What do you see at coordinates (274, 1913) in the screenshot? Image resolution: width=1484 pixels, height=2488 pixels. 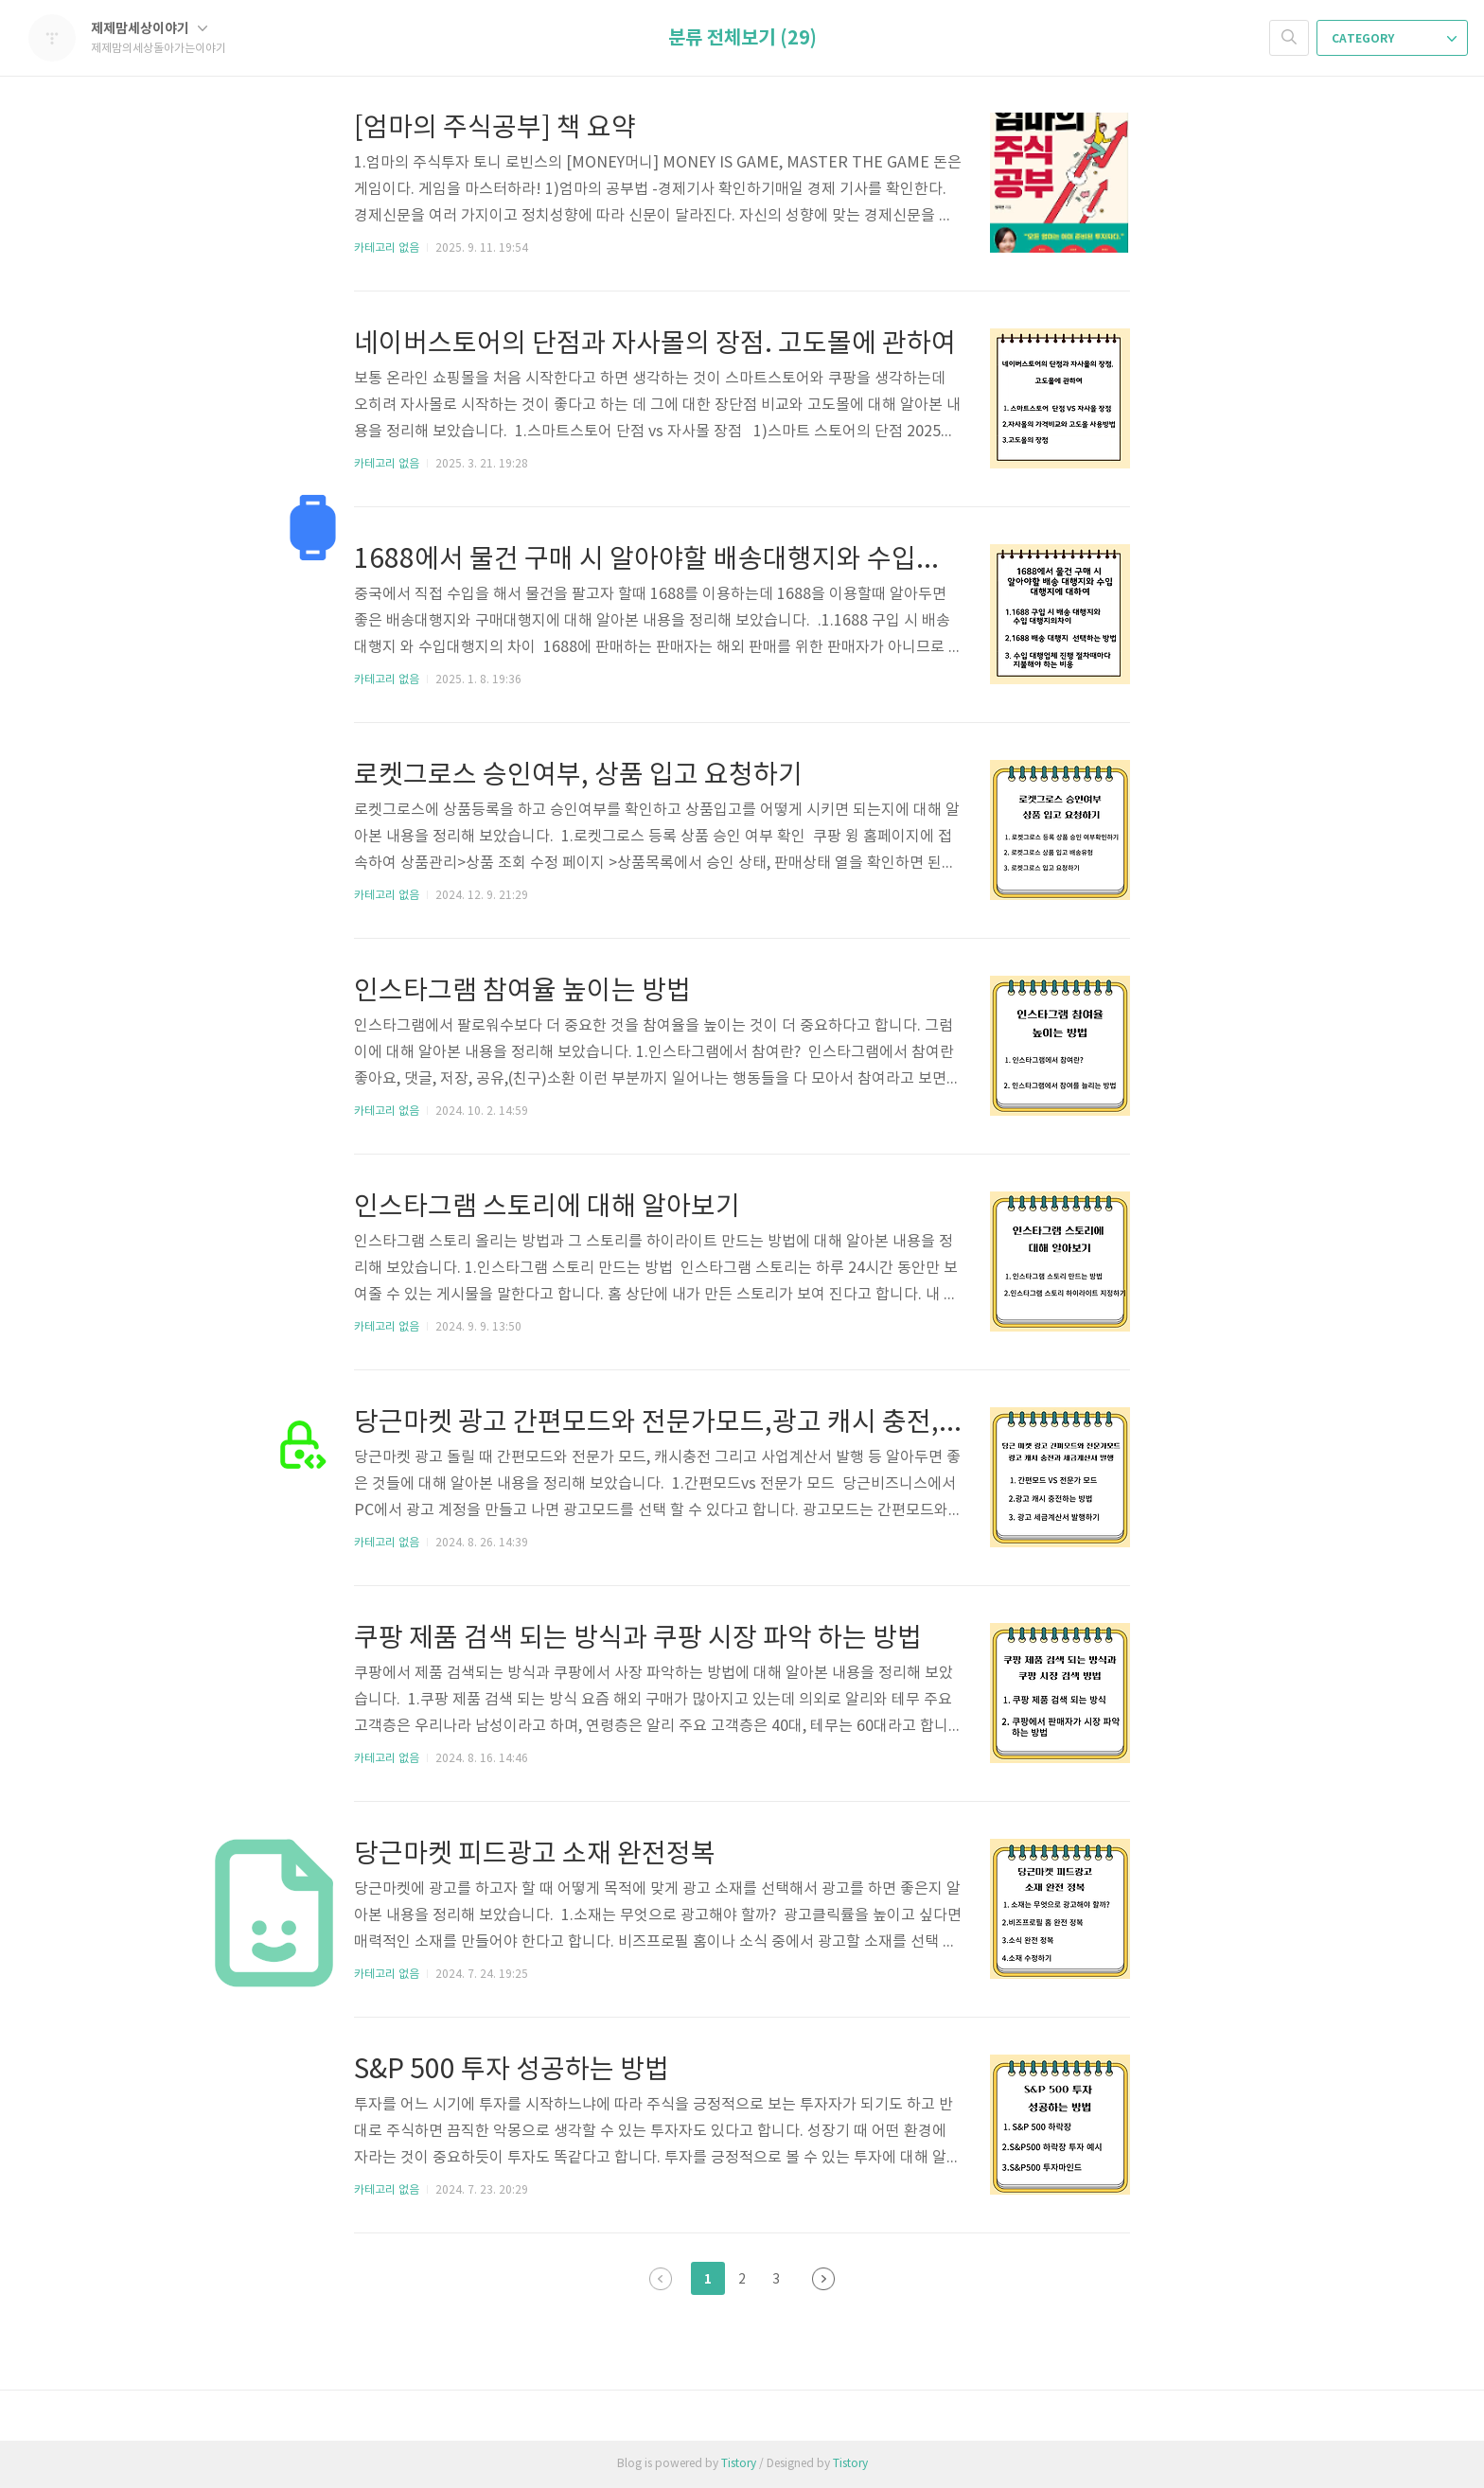 I see `view a friendly or positive document` at bounding box center [274, 1913].